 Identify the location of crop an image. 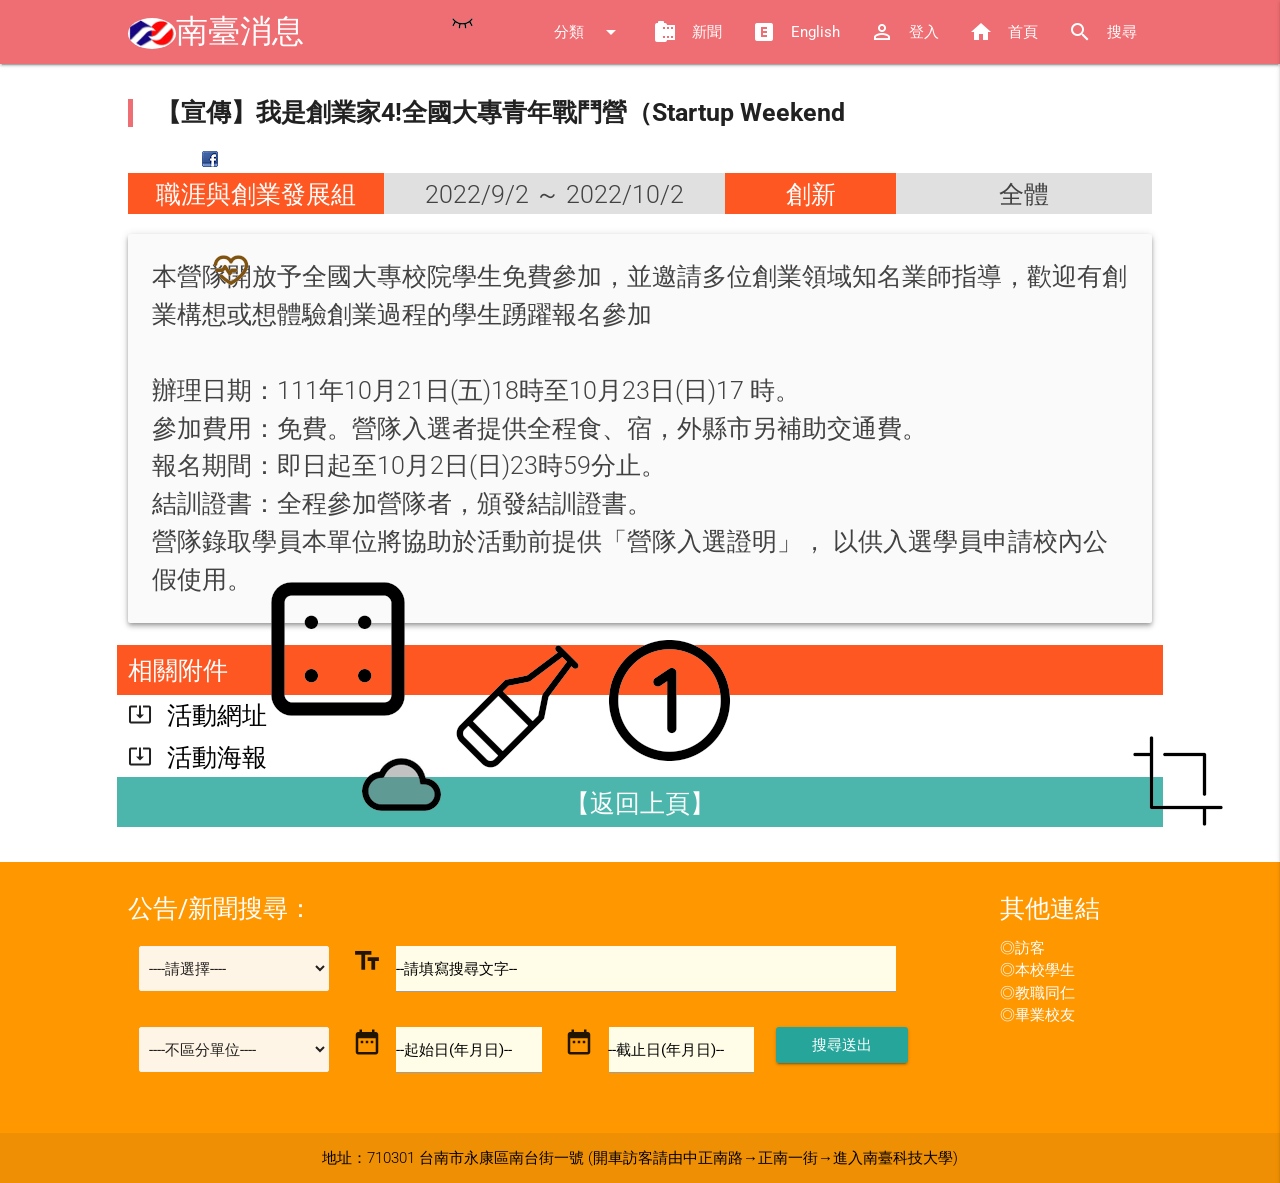
(1178, 781).